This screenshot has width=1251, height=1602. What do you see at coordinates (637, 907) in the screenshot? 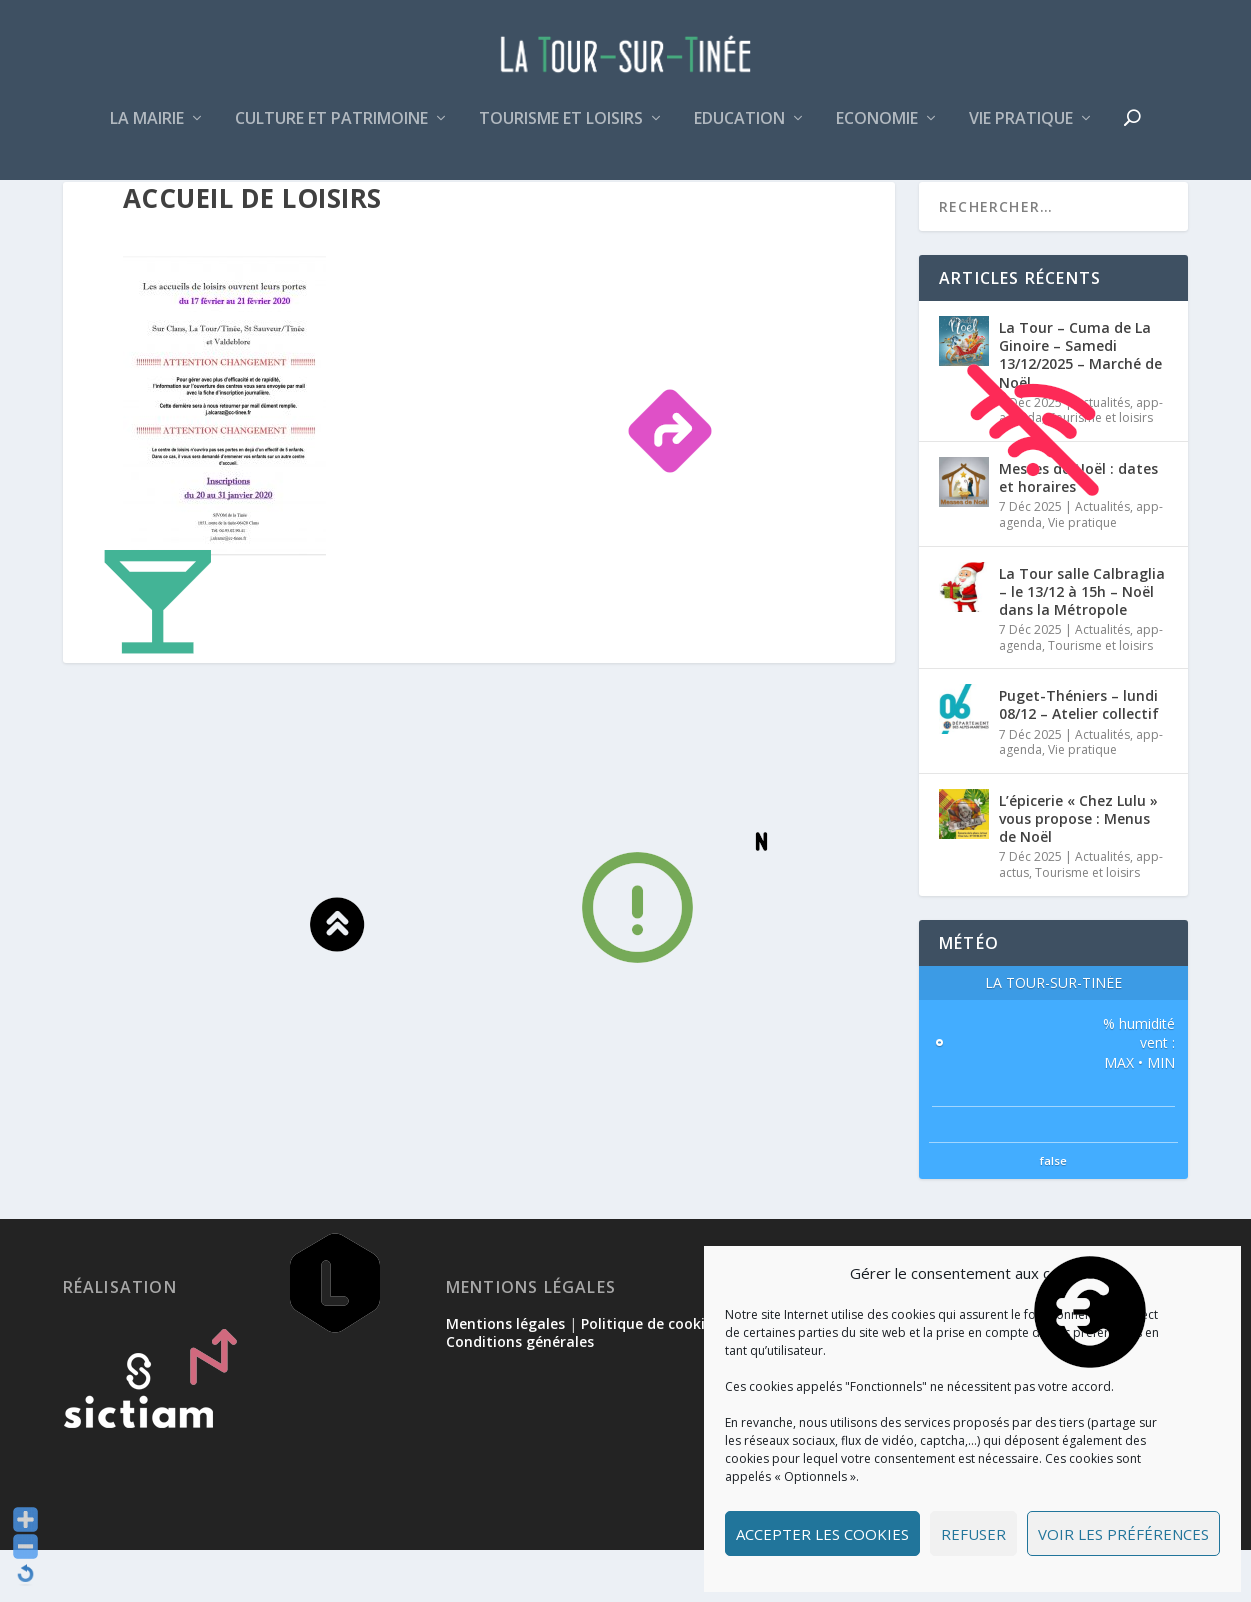
I see `indicates a warning or alert requiring attention` at bounding box center [637, 907].